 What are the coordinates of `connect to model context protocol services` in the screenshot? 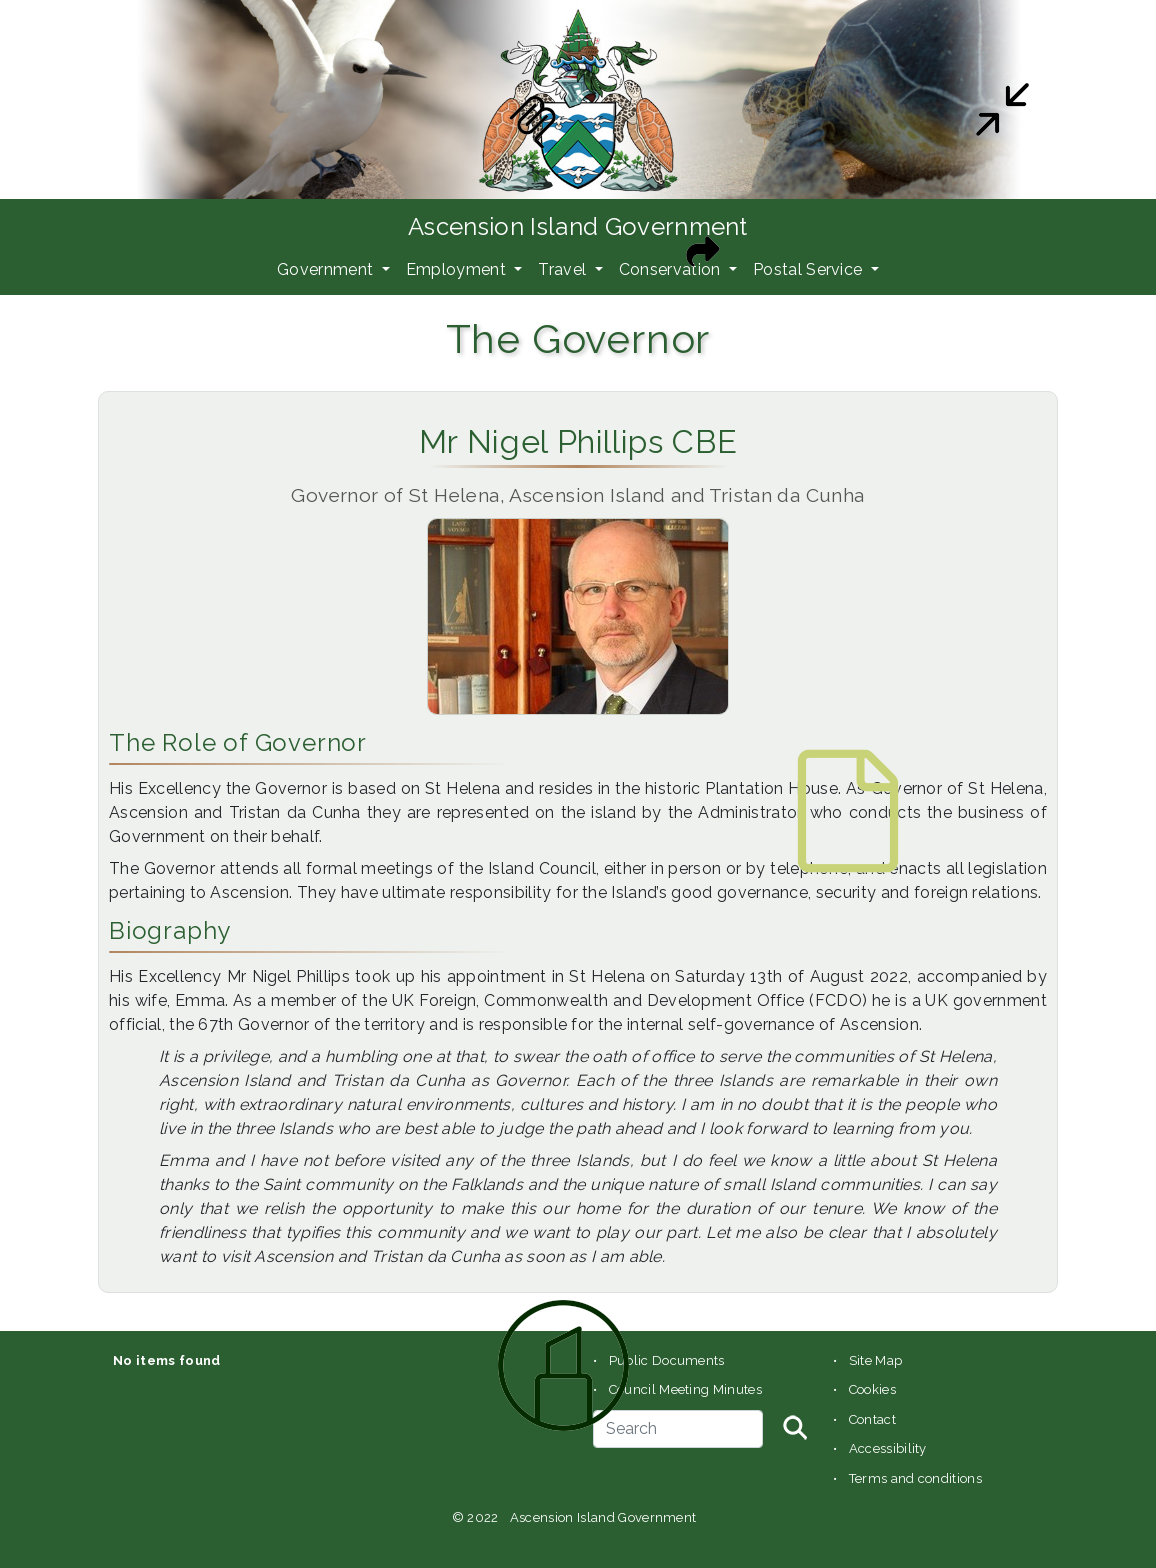 It's located at (533, 122).